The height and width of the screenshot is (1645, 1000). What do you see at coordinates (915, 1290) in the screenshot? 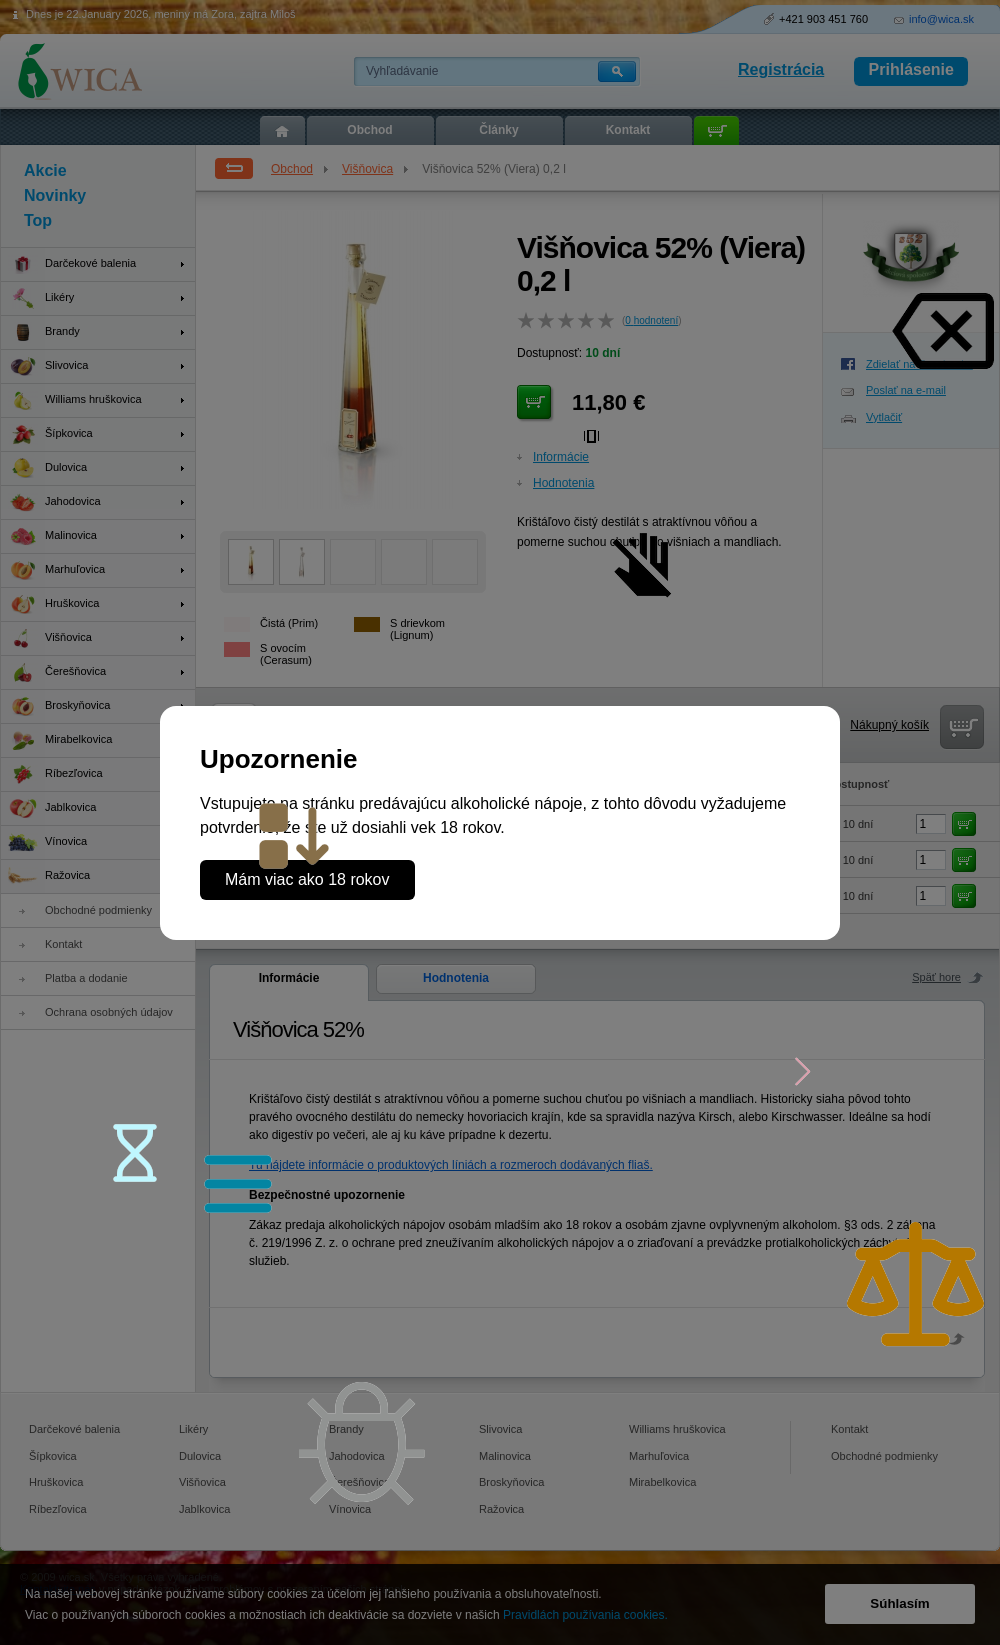
I see `view license or legal information` at bounding box center [915, 1290].